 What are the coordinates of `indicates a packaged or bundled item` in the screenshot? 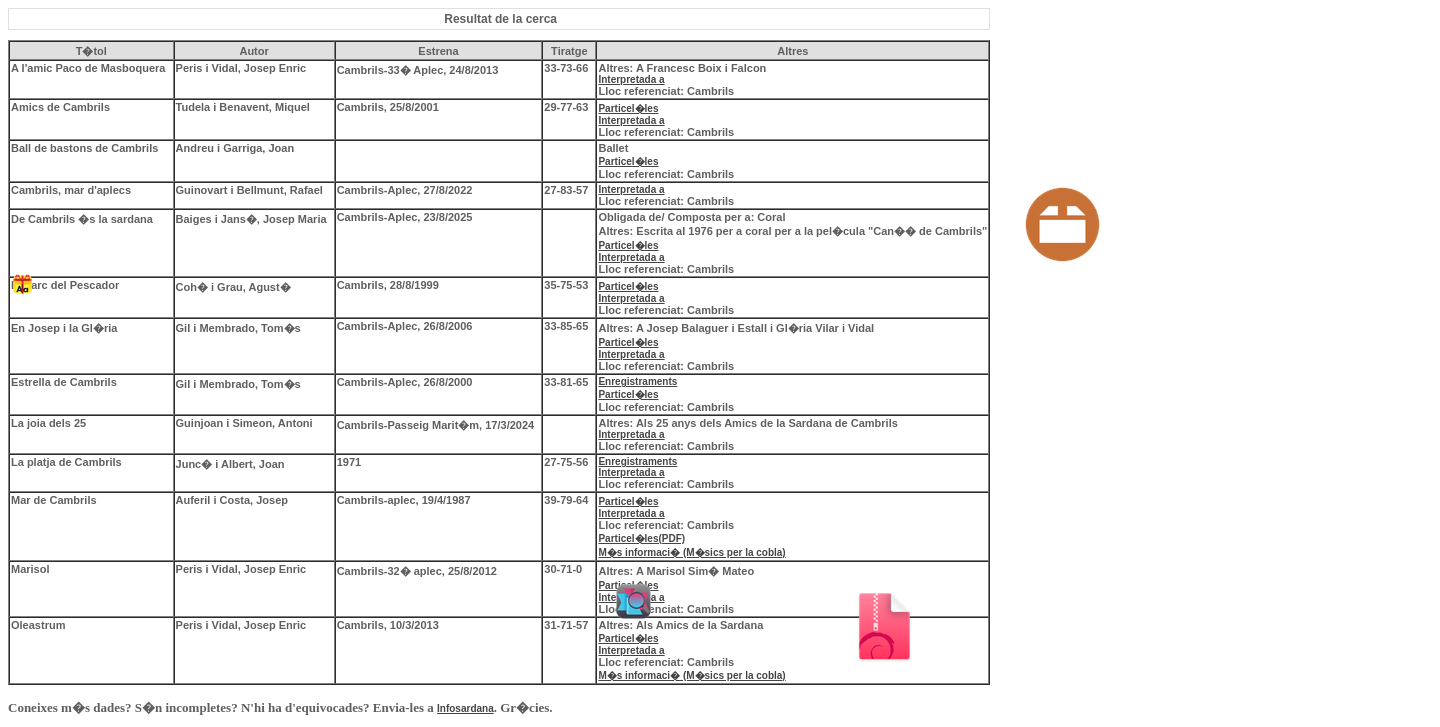 It's located at (1062, 224).